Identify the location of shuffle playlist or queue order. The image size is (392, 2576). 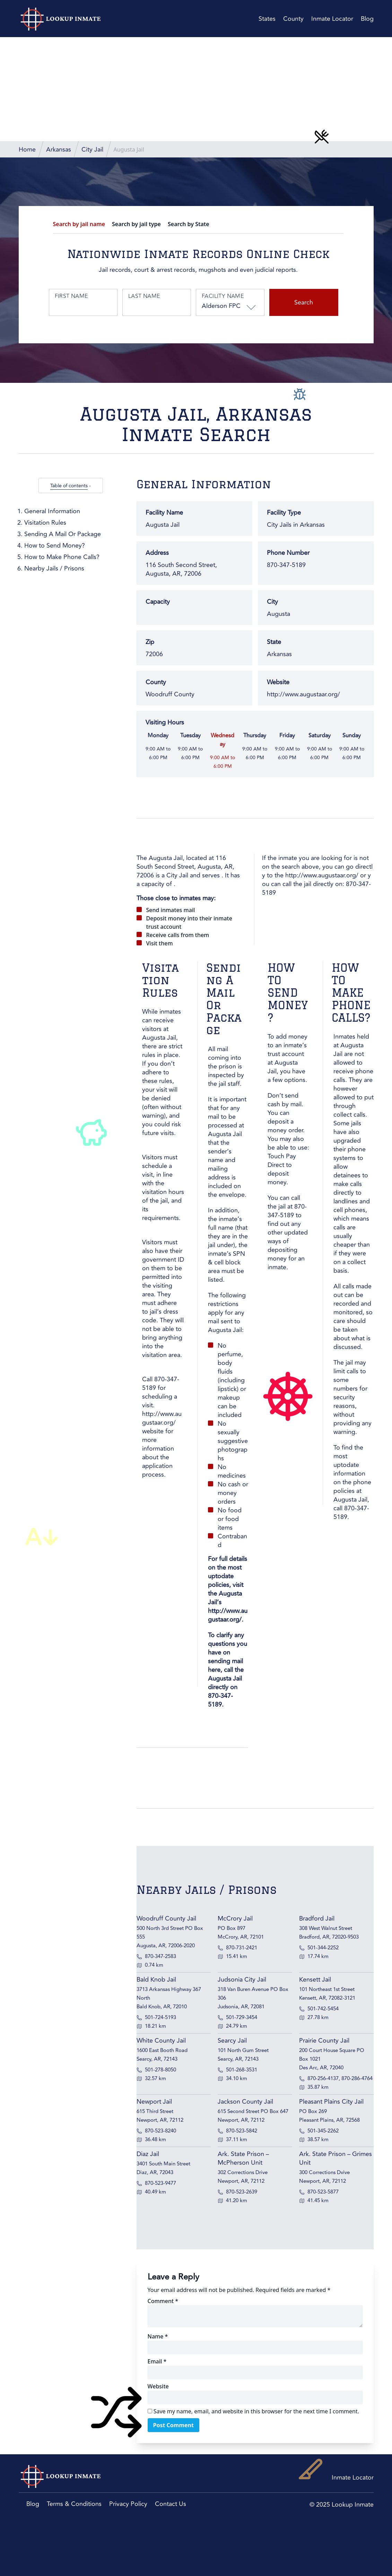
(116, 2412).